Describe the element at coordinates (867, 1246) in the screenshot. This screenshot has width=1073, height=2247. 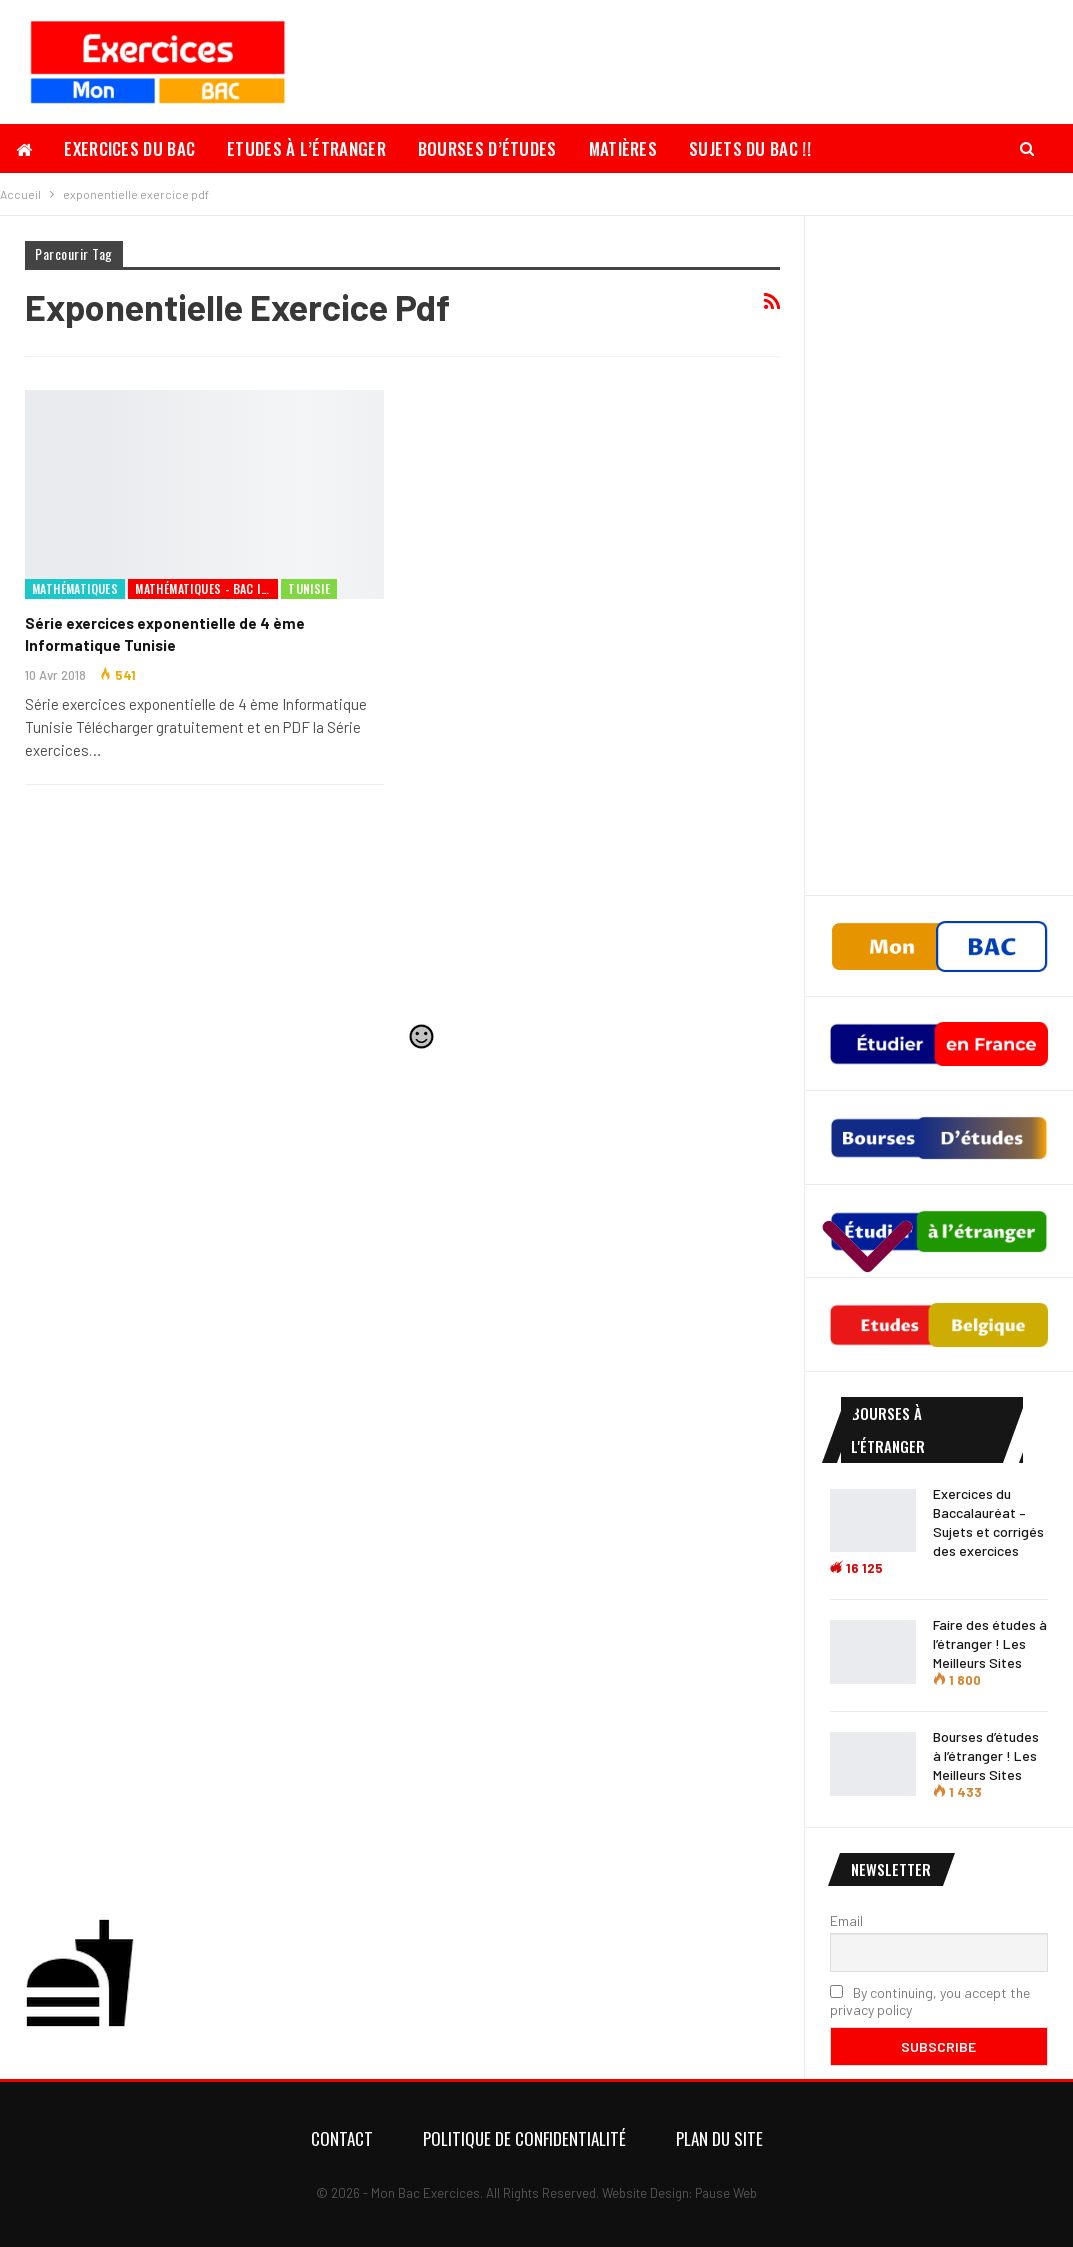
I see `expand a dropdown menu or section` at that location.